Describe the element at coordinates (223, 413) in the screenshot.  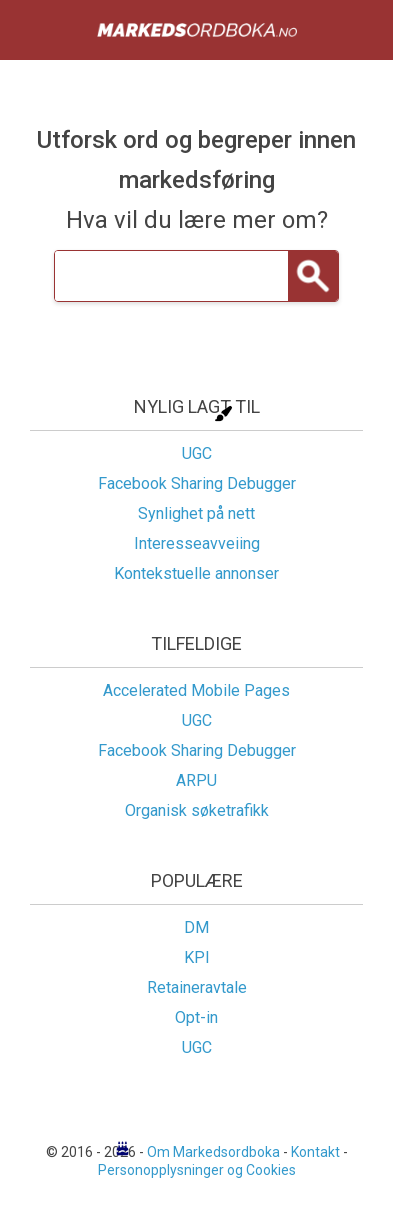
I see `access drawing or painting tools` at that location.